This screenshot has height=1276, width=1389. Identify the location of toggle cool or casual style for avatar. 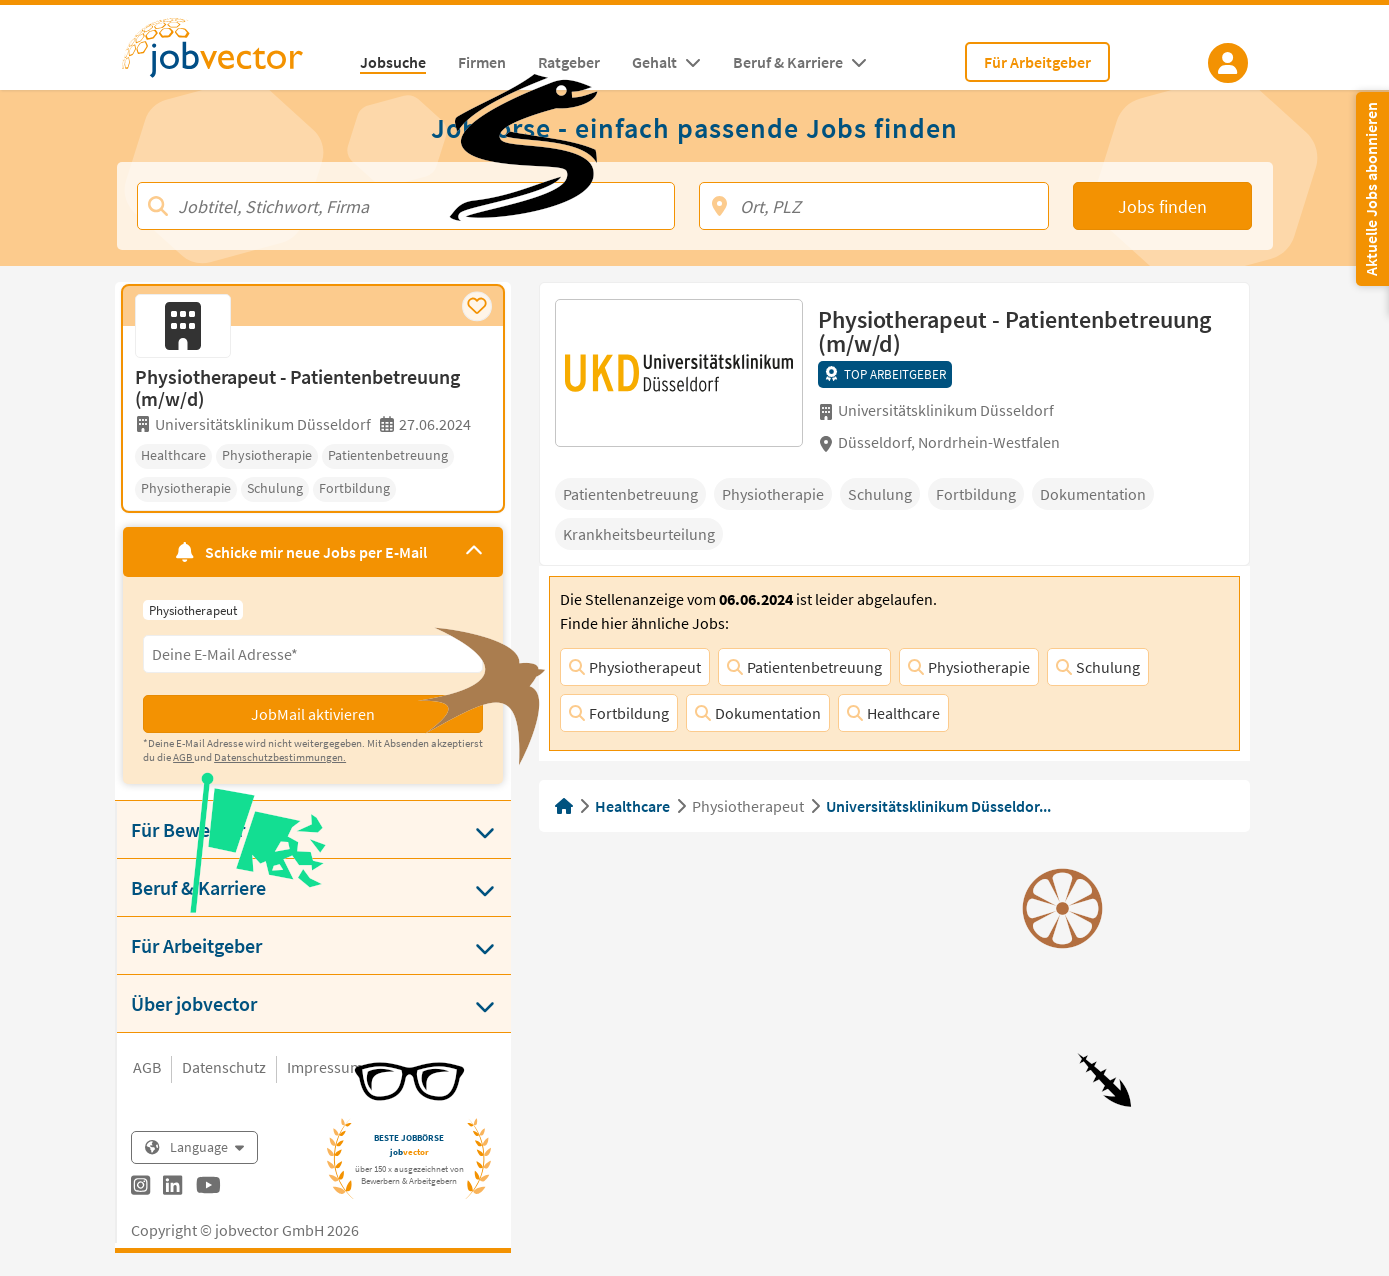
(409, 1081).